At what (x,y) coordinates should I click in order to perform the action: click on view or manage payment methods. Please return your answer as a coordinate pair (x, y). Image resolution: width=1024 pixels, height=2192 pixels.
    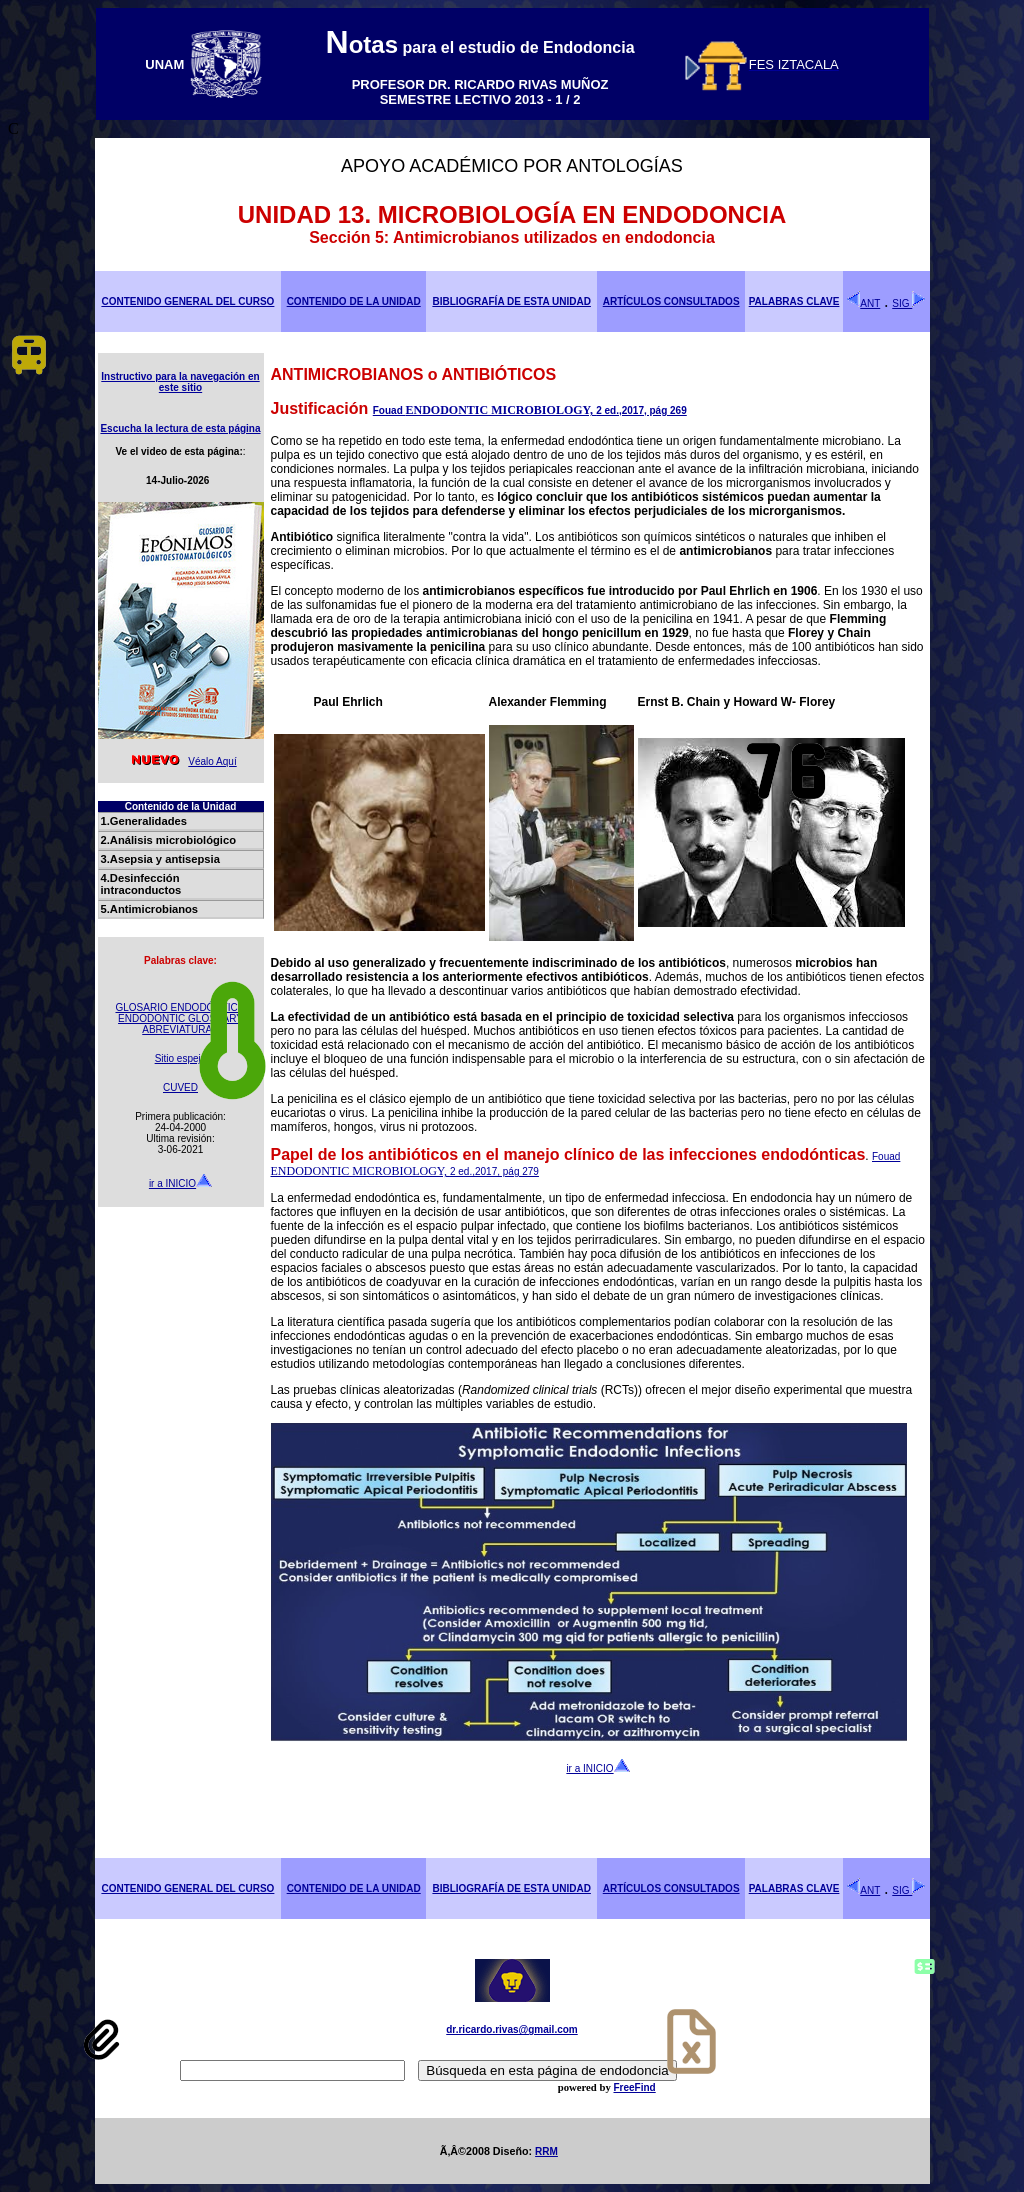
    Looking at the image, I should click on (924, 1966).